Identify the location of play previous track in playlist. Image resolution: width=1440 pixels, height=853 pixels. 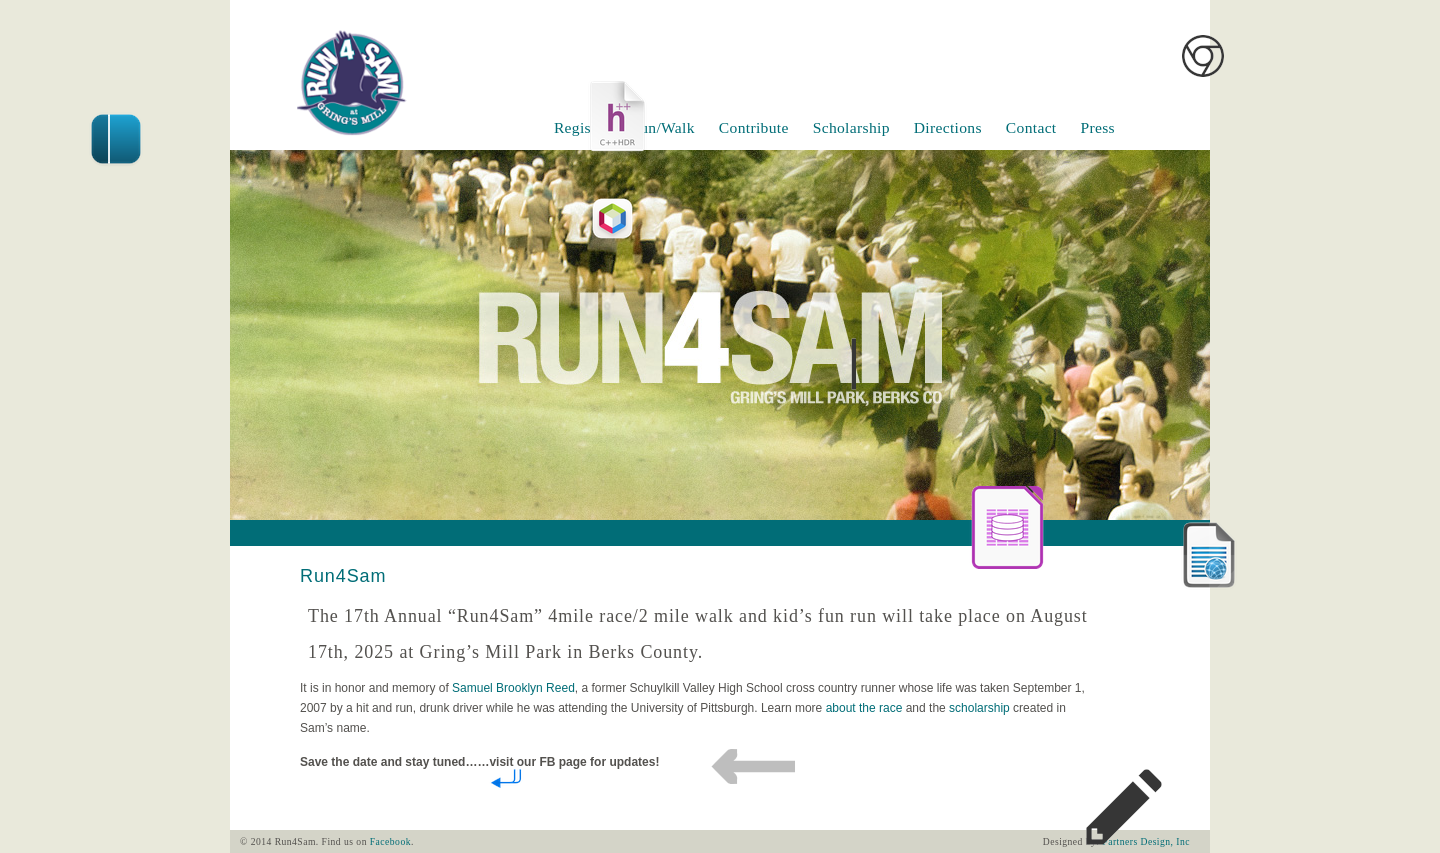
(754, 766).